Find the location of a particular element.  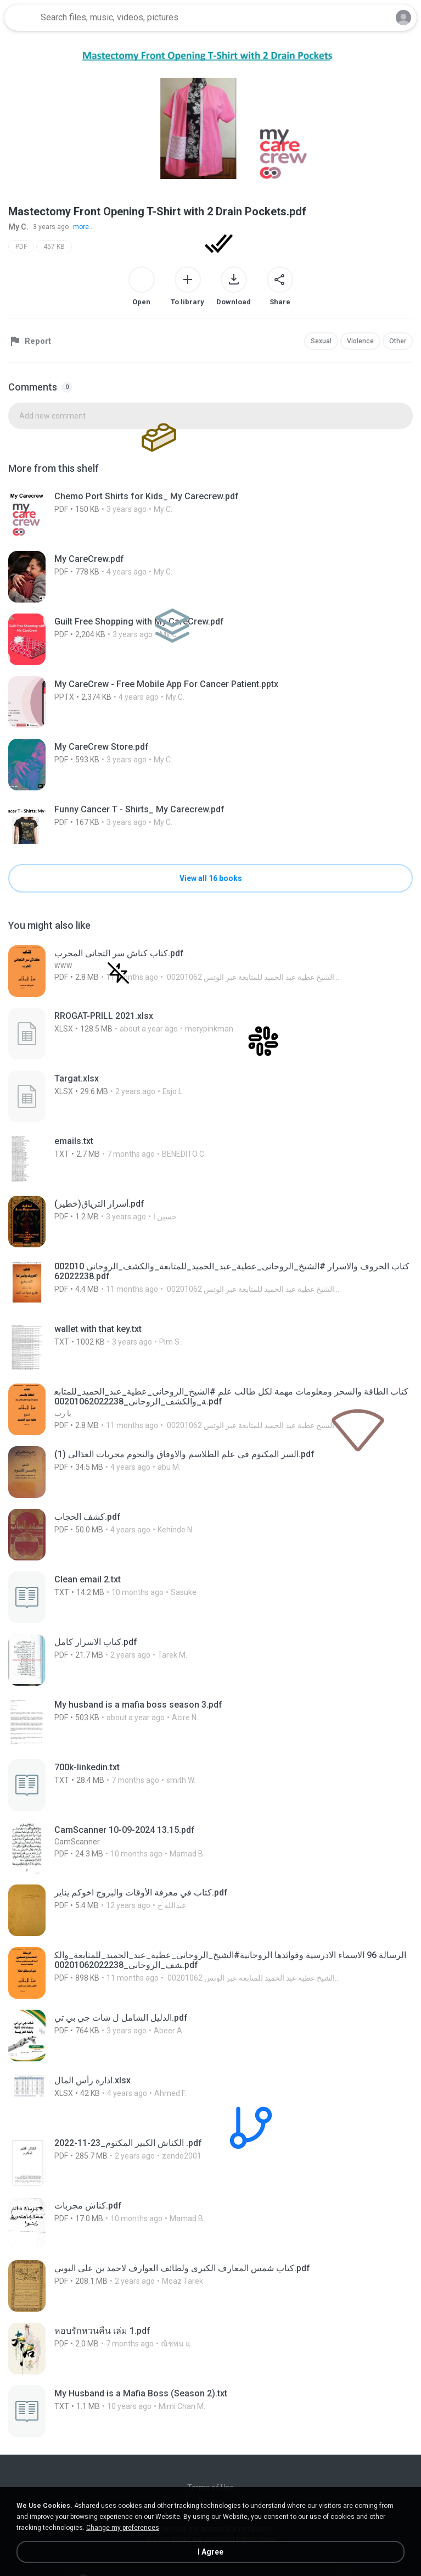

view or manage layers is located at coordinates (172, 626).